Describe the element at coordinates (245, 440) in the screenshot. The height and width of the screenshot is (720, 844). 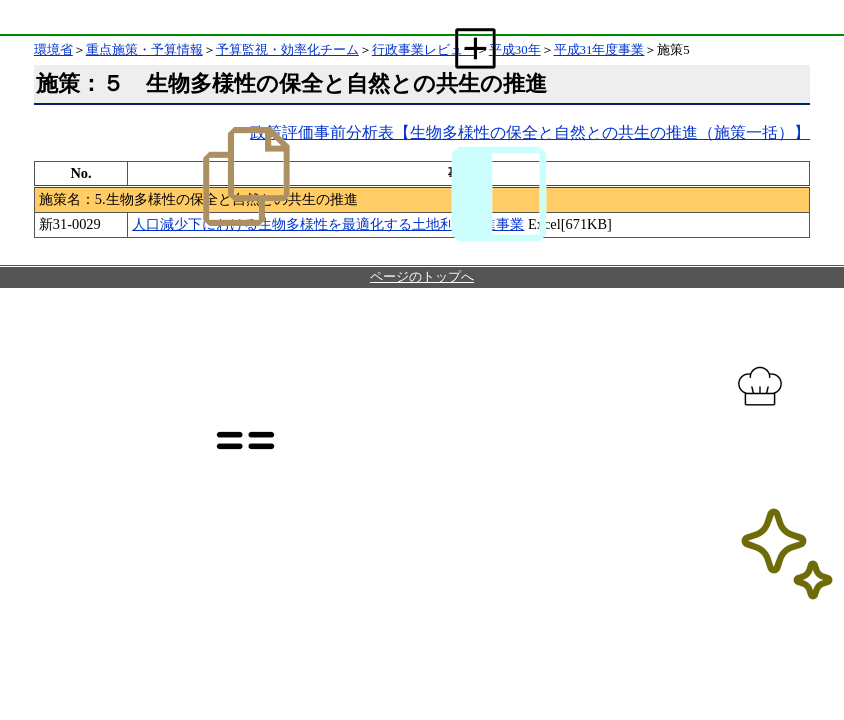
I see `indicates equality or comparison between values` at that location.